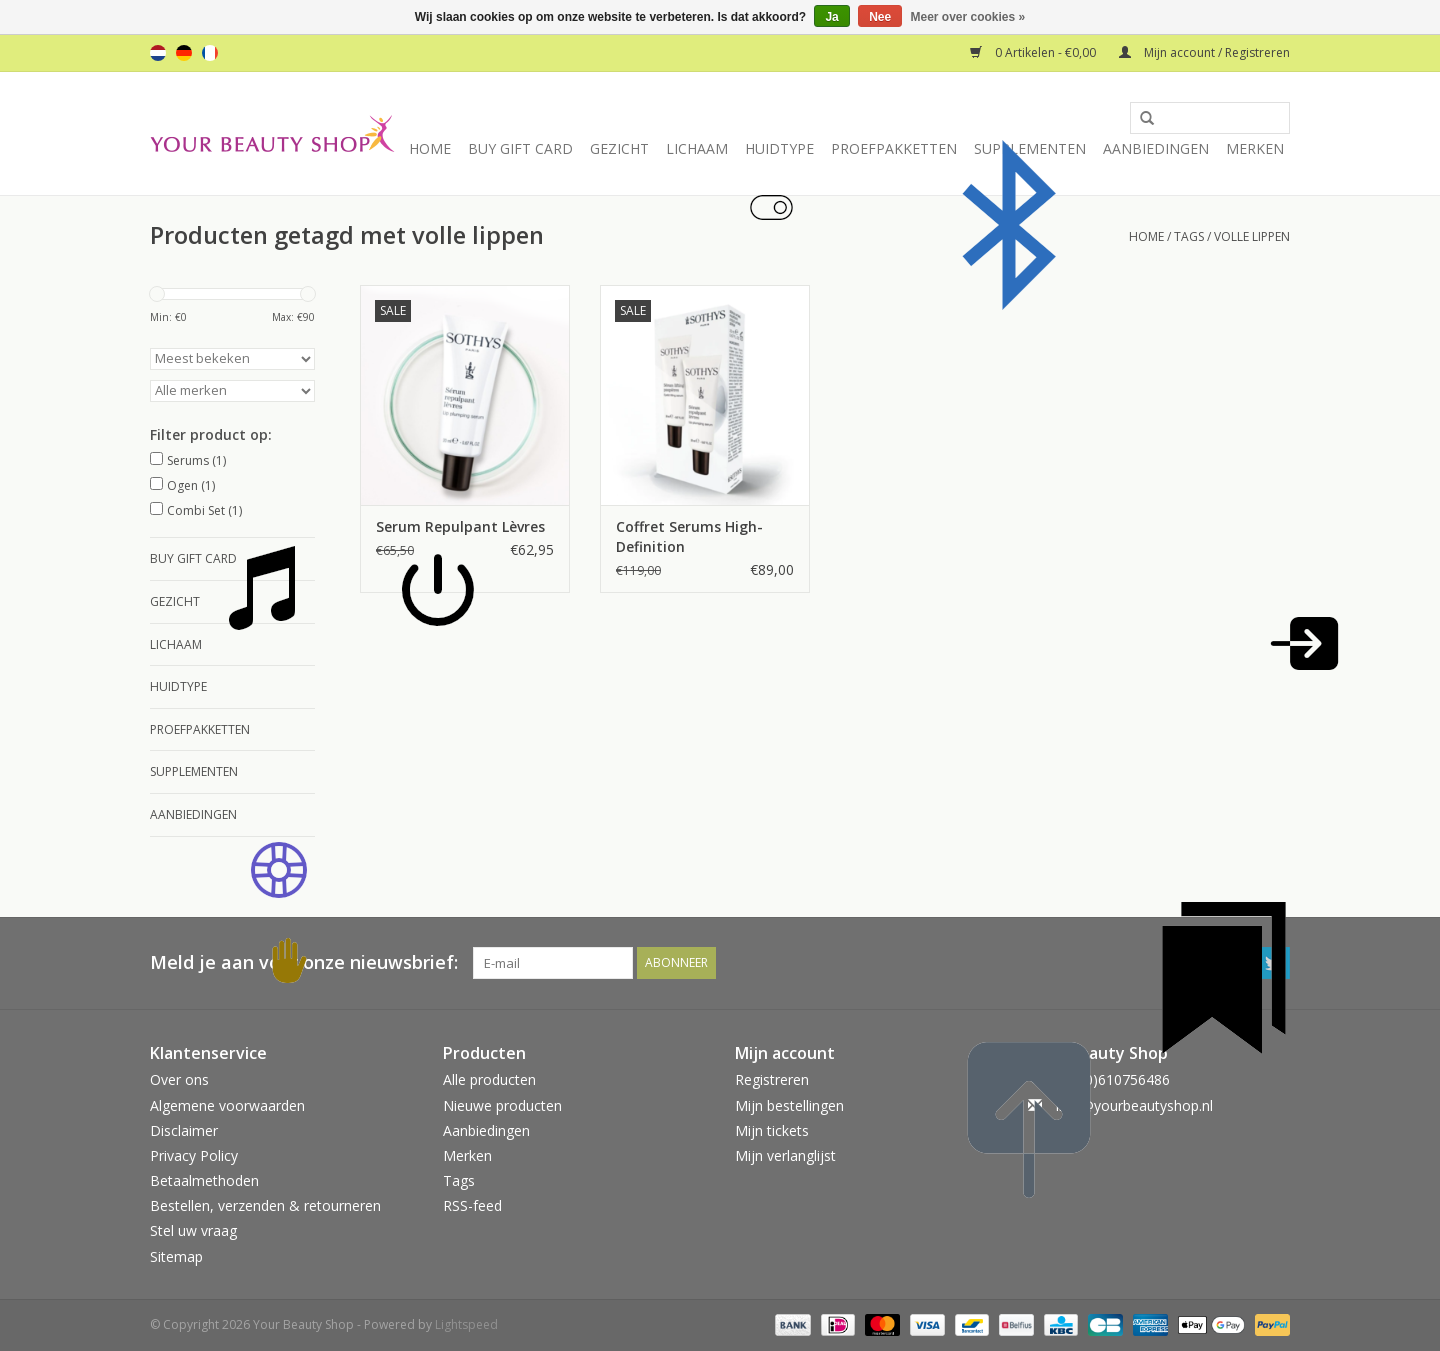 Image resolution: width=1440 pixels, height=1351 pixels. What do you see at coordinates (771, 207) in the screenshot?
I see `toggle switch in the on position` at bounding box center [771, 207].